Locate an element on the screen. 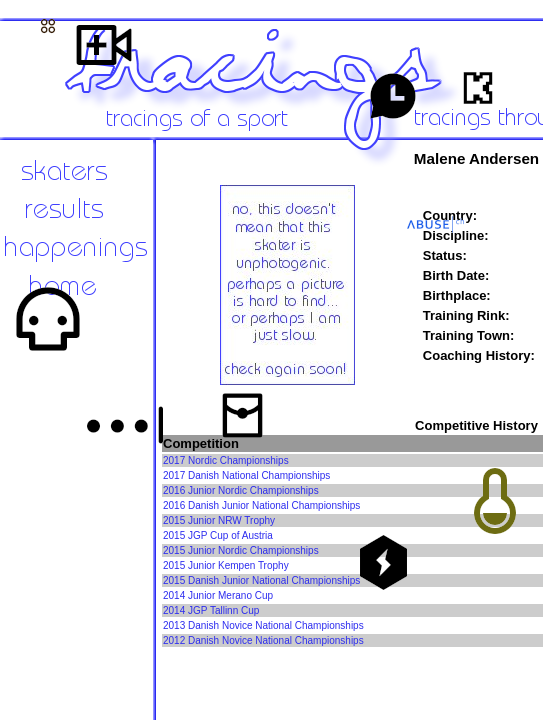  visit abuse.ch website is located at coordinates (435, 224).